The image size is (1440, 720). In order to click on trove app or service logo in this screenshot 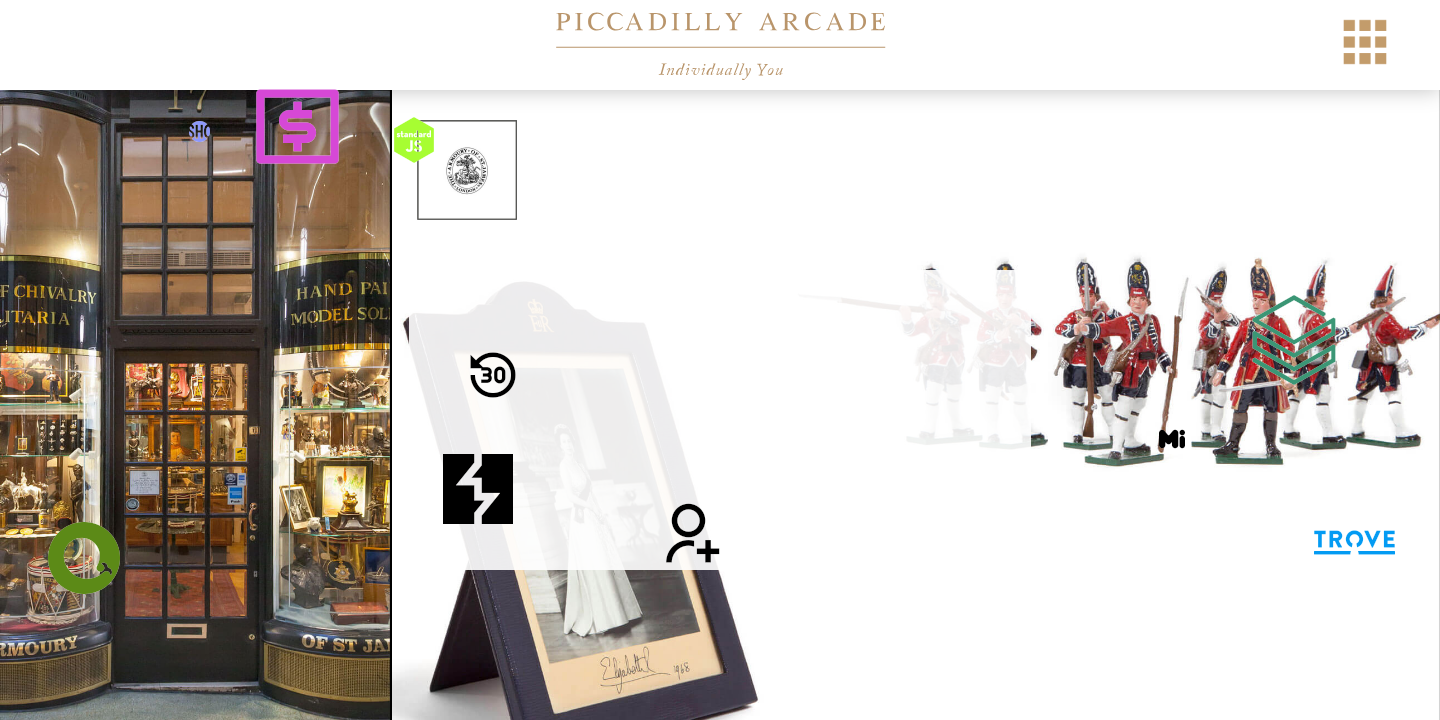, I will do `click(1354, 542)`.